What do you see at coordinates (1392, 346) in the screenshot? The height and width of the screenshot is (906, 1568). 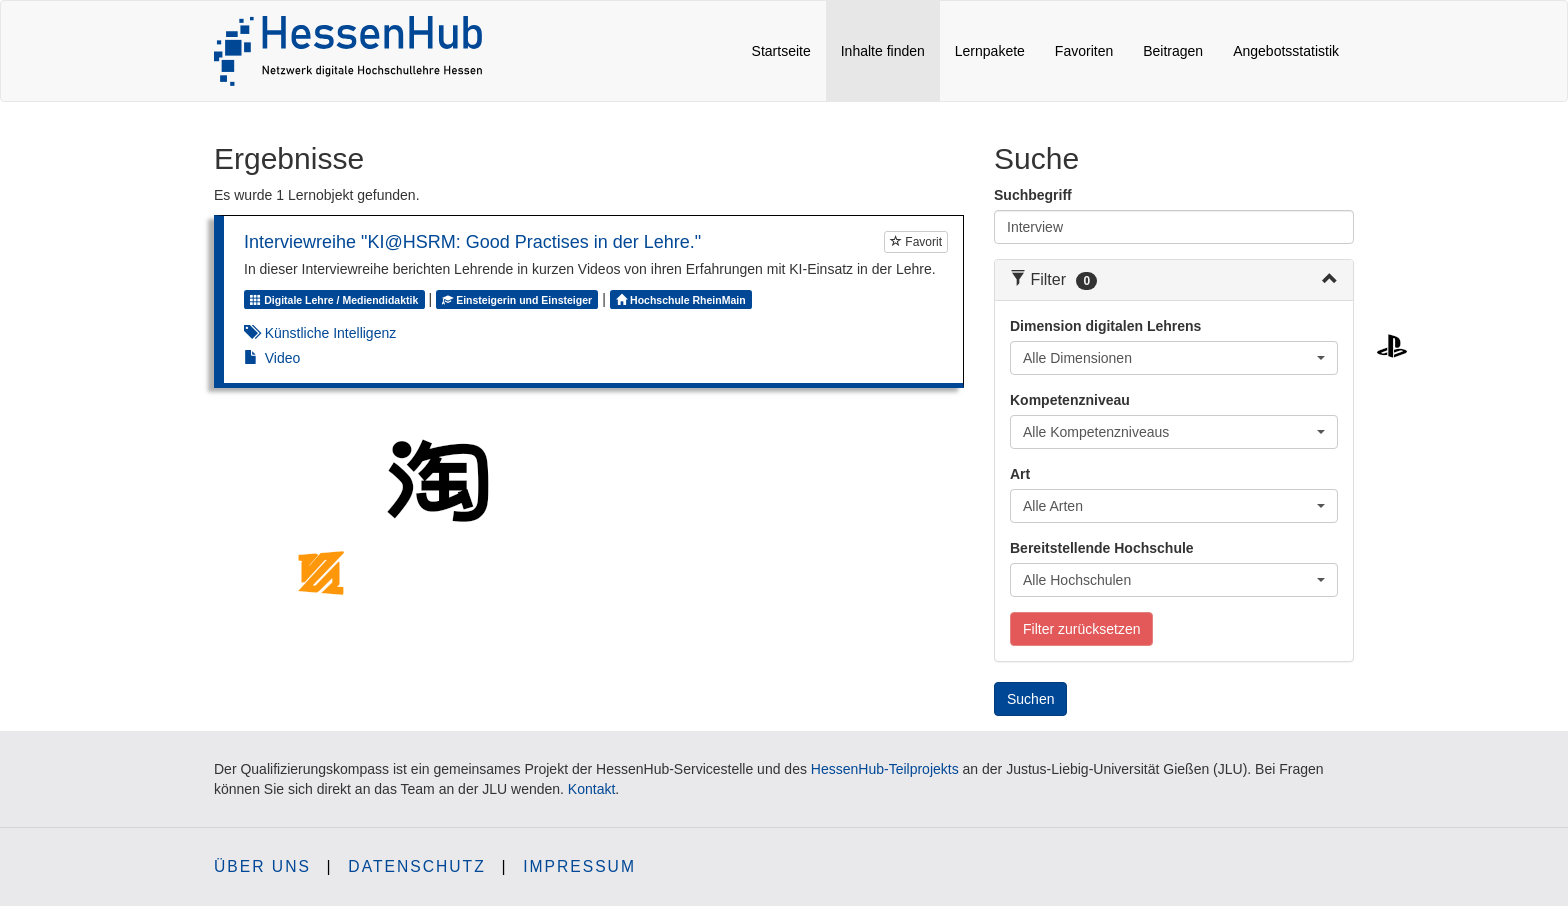 I see `playstation brand logo` at bounding box center [1392, 346].